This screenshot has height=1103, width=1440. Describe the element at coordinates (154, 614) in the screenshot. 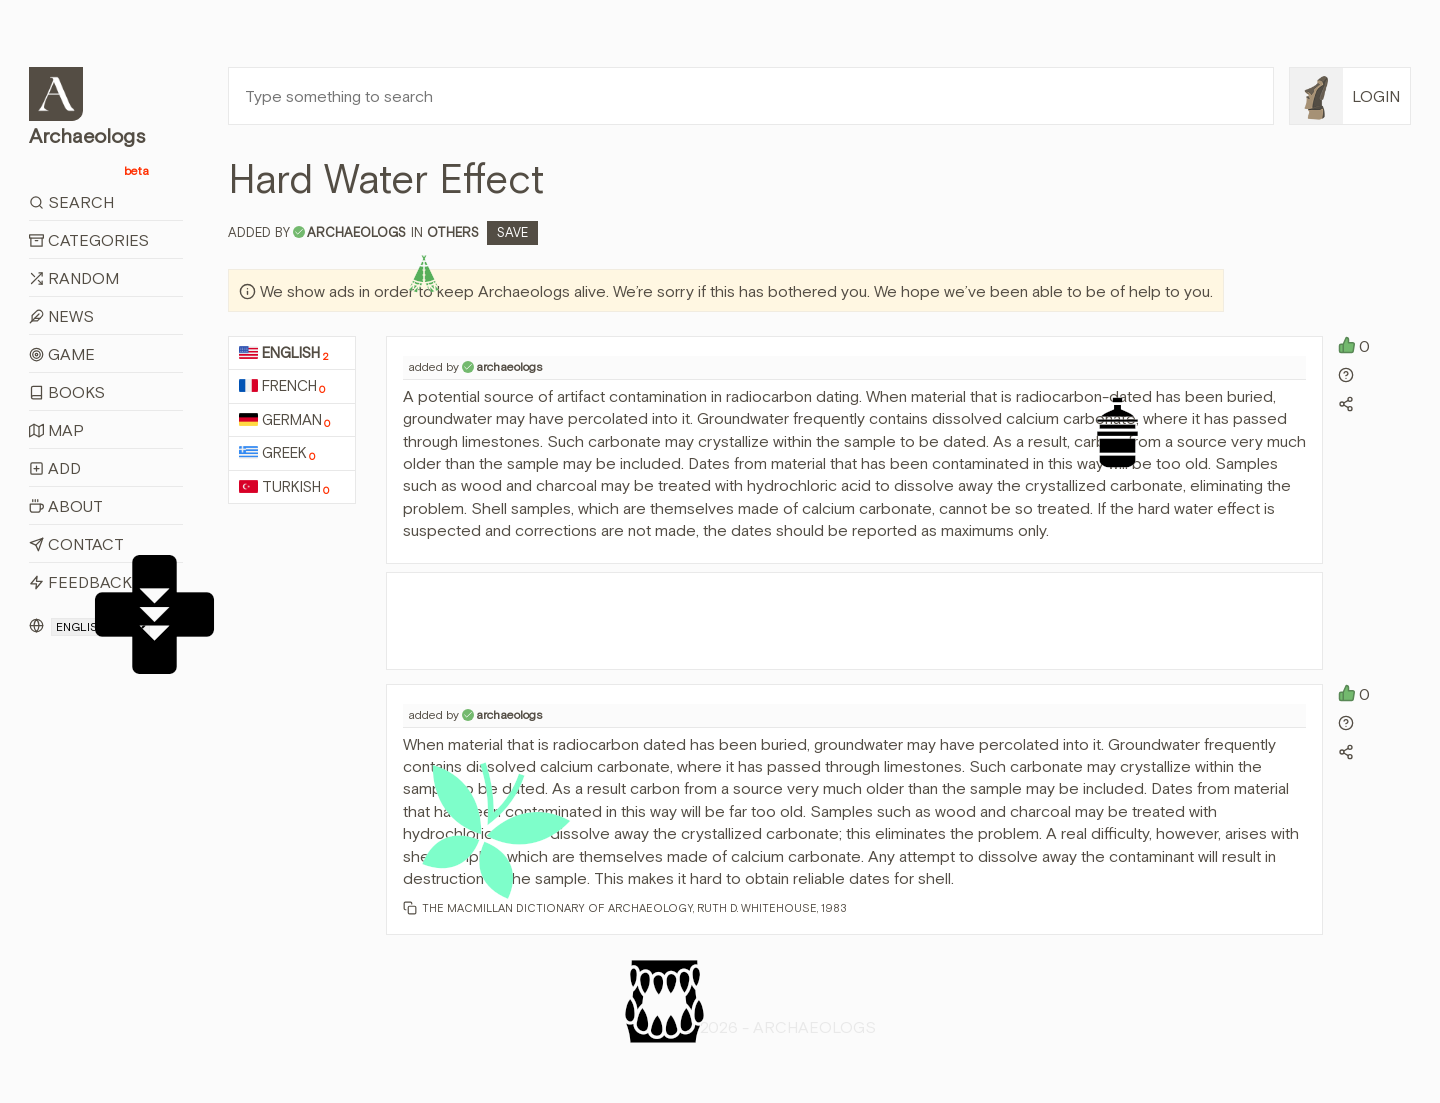

I see `indicates health or HP is decreasing` at that location.